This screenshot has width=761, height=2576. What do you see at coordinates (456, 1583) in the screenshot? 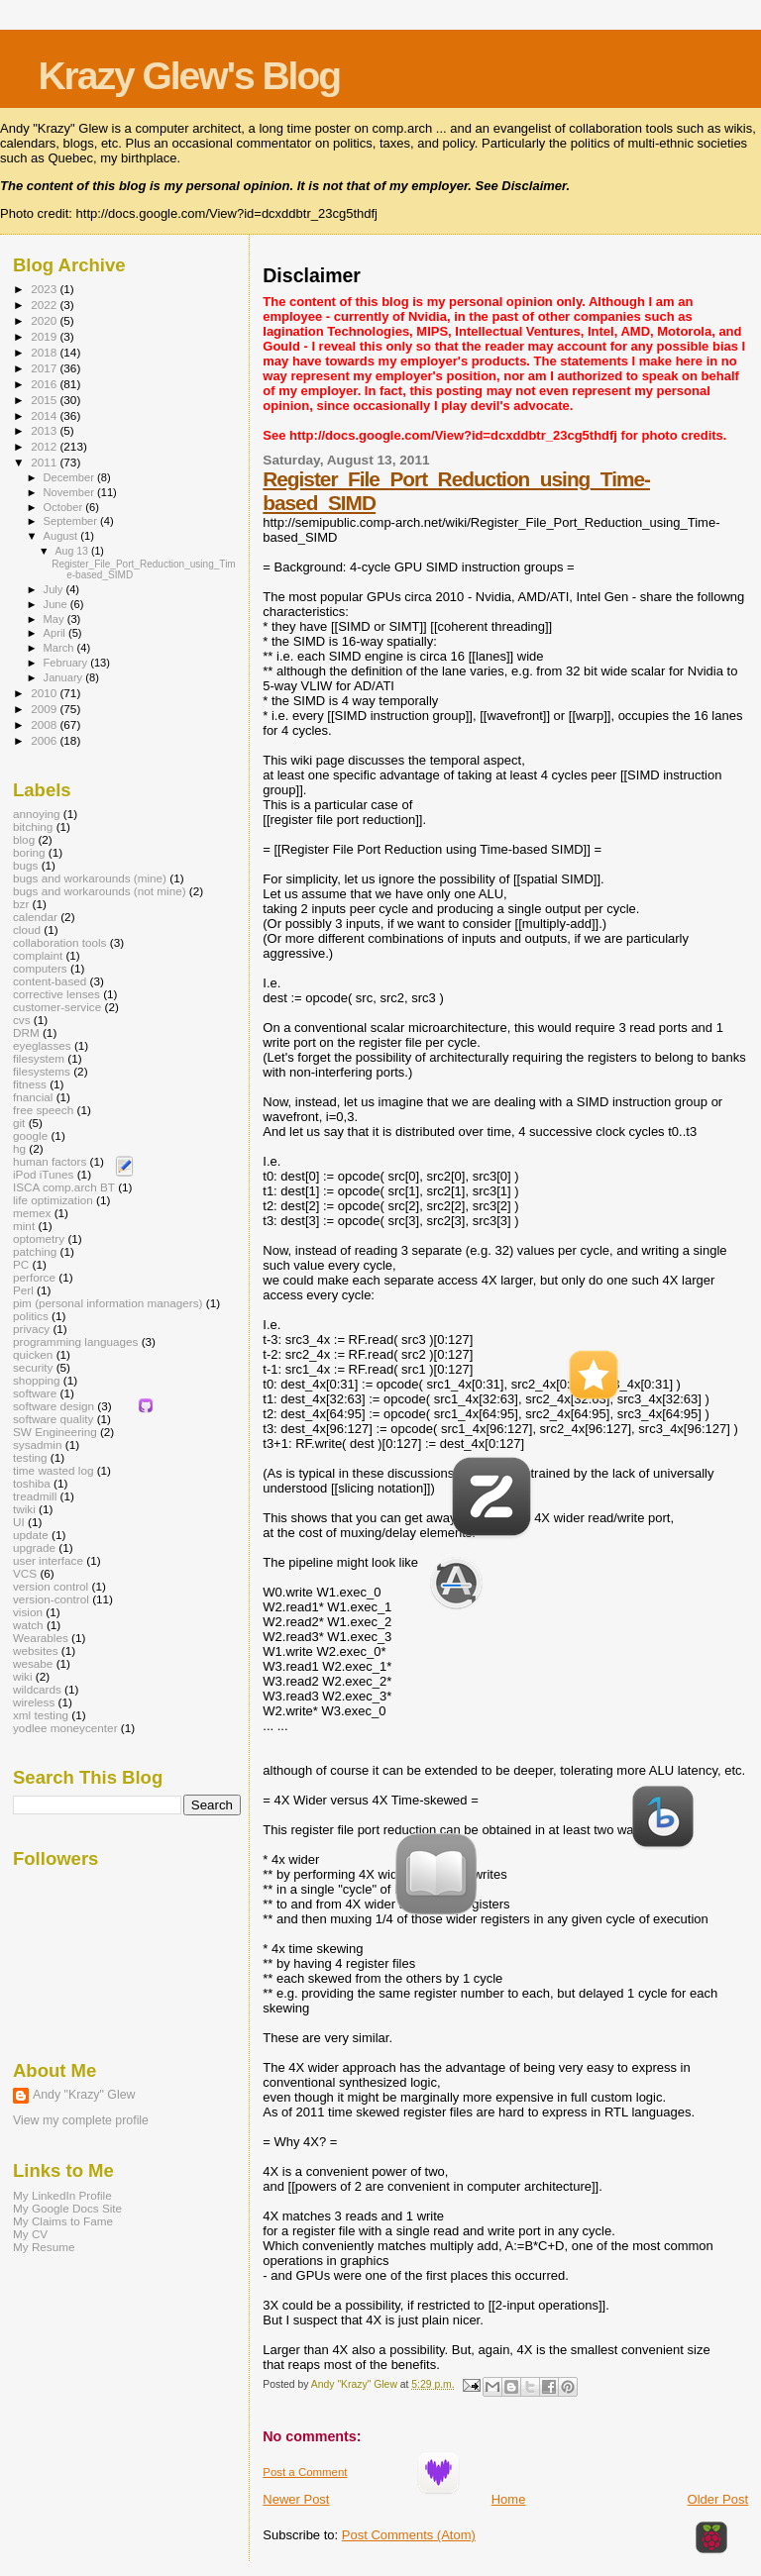
I see `check for and install system software updates` at bounding box center [456, 1583].